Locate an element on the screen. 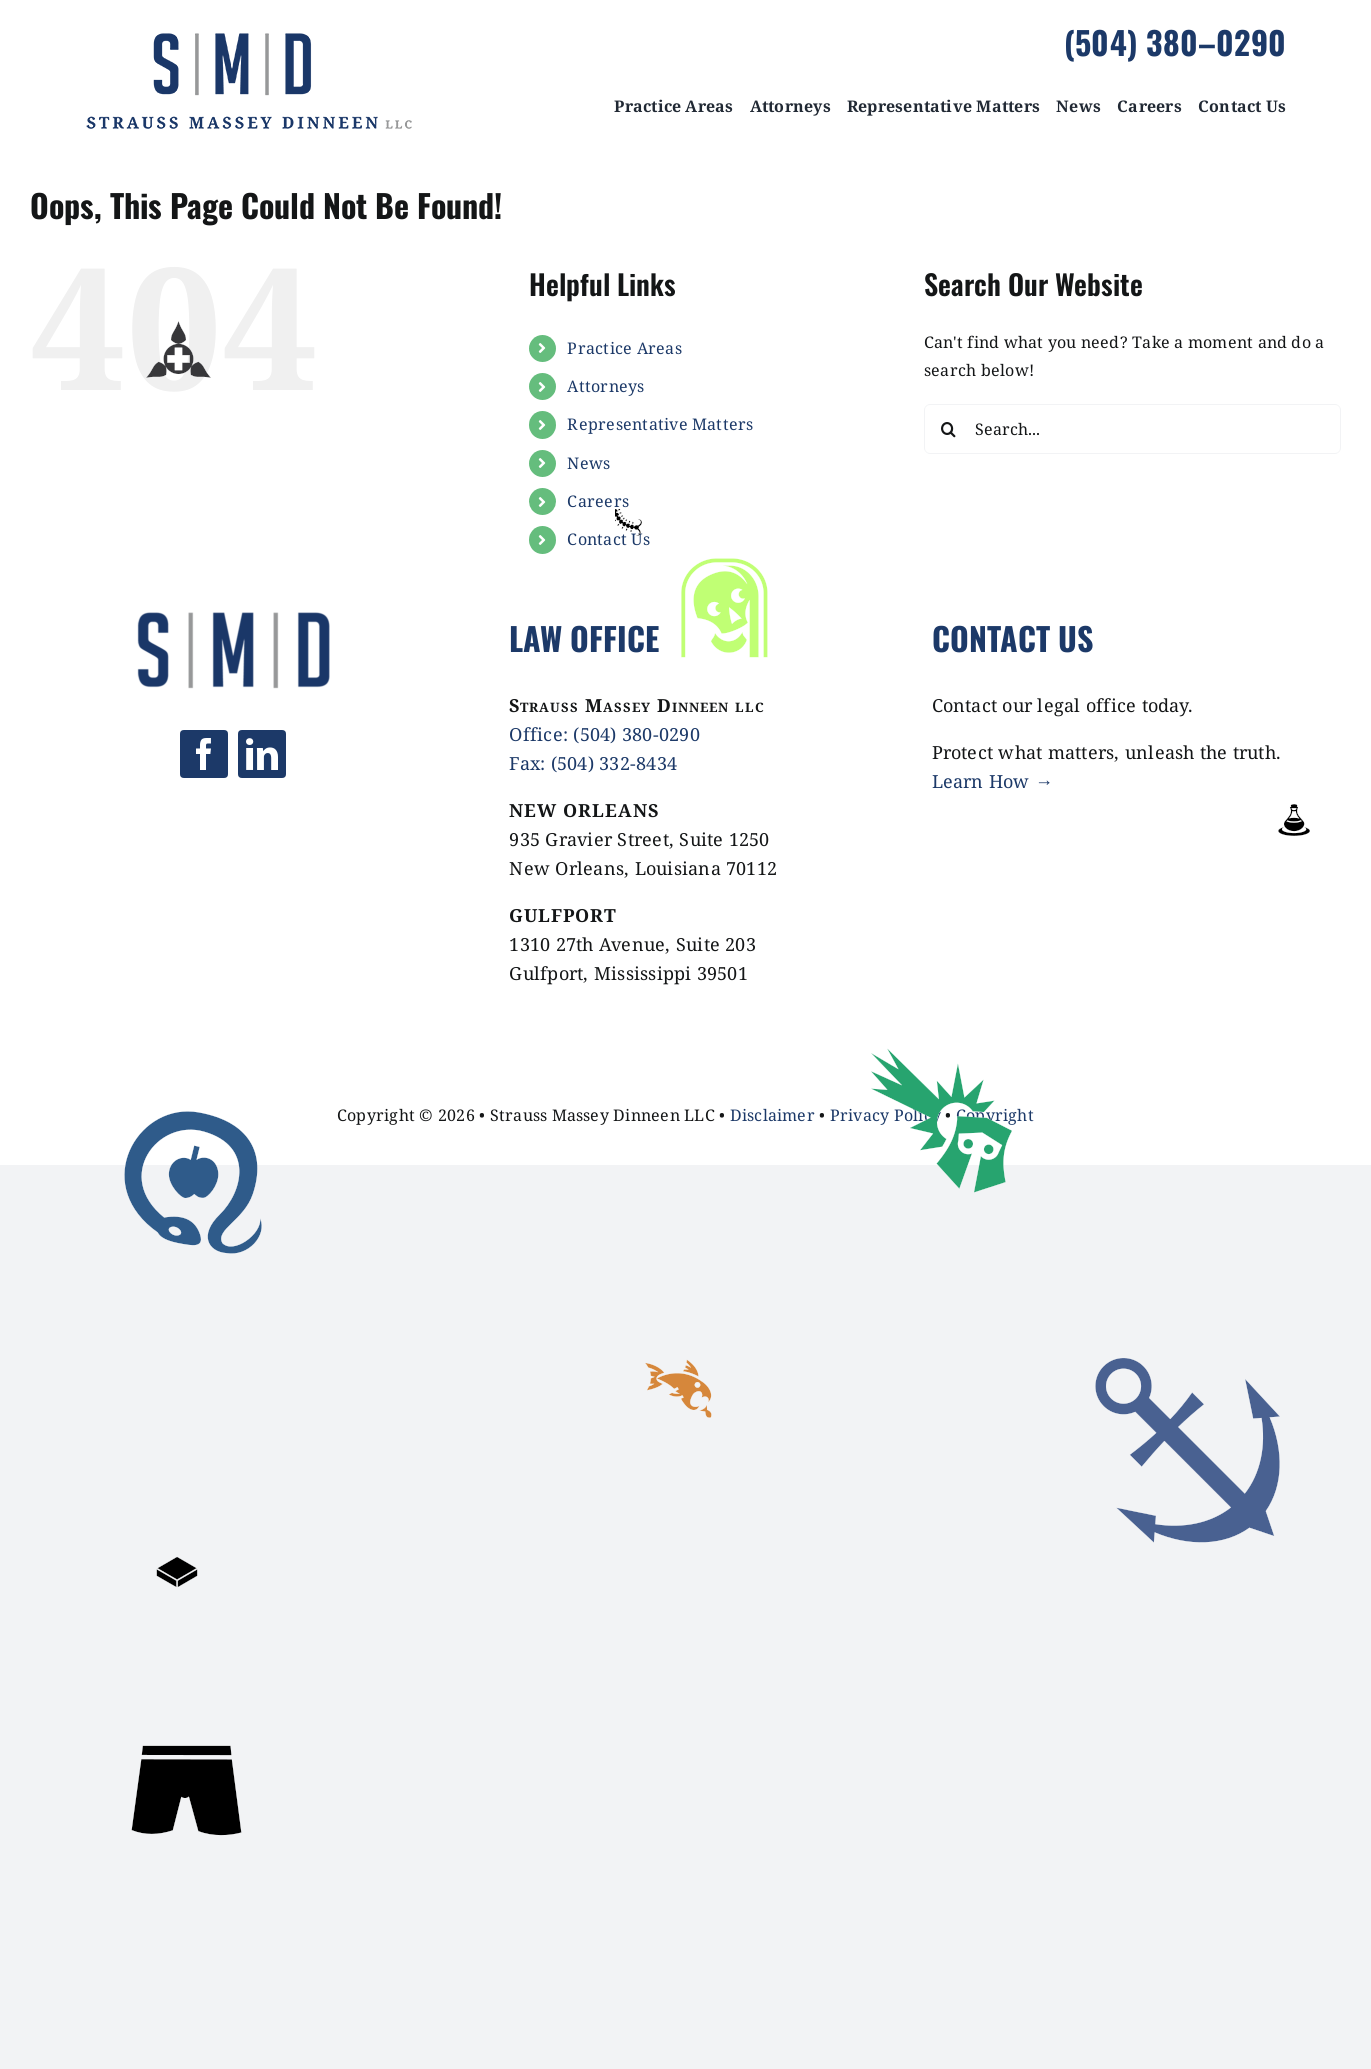 This screenshot has height=2069, width=1371. place a flat platform in the level editor is located at coordinates (177, 1572).